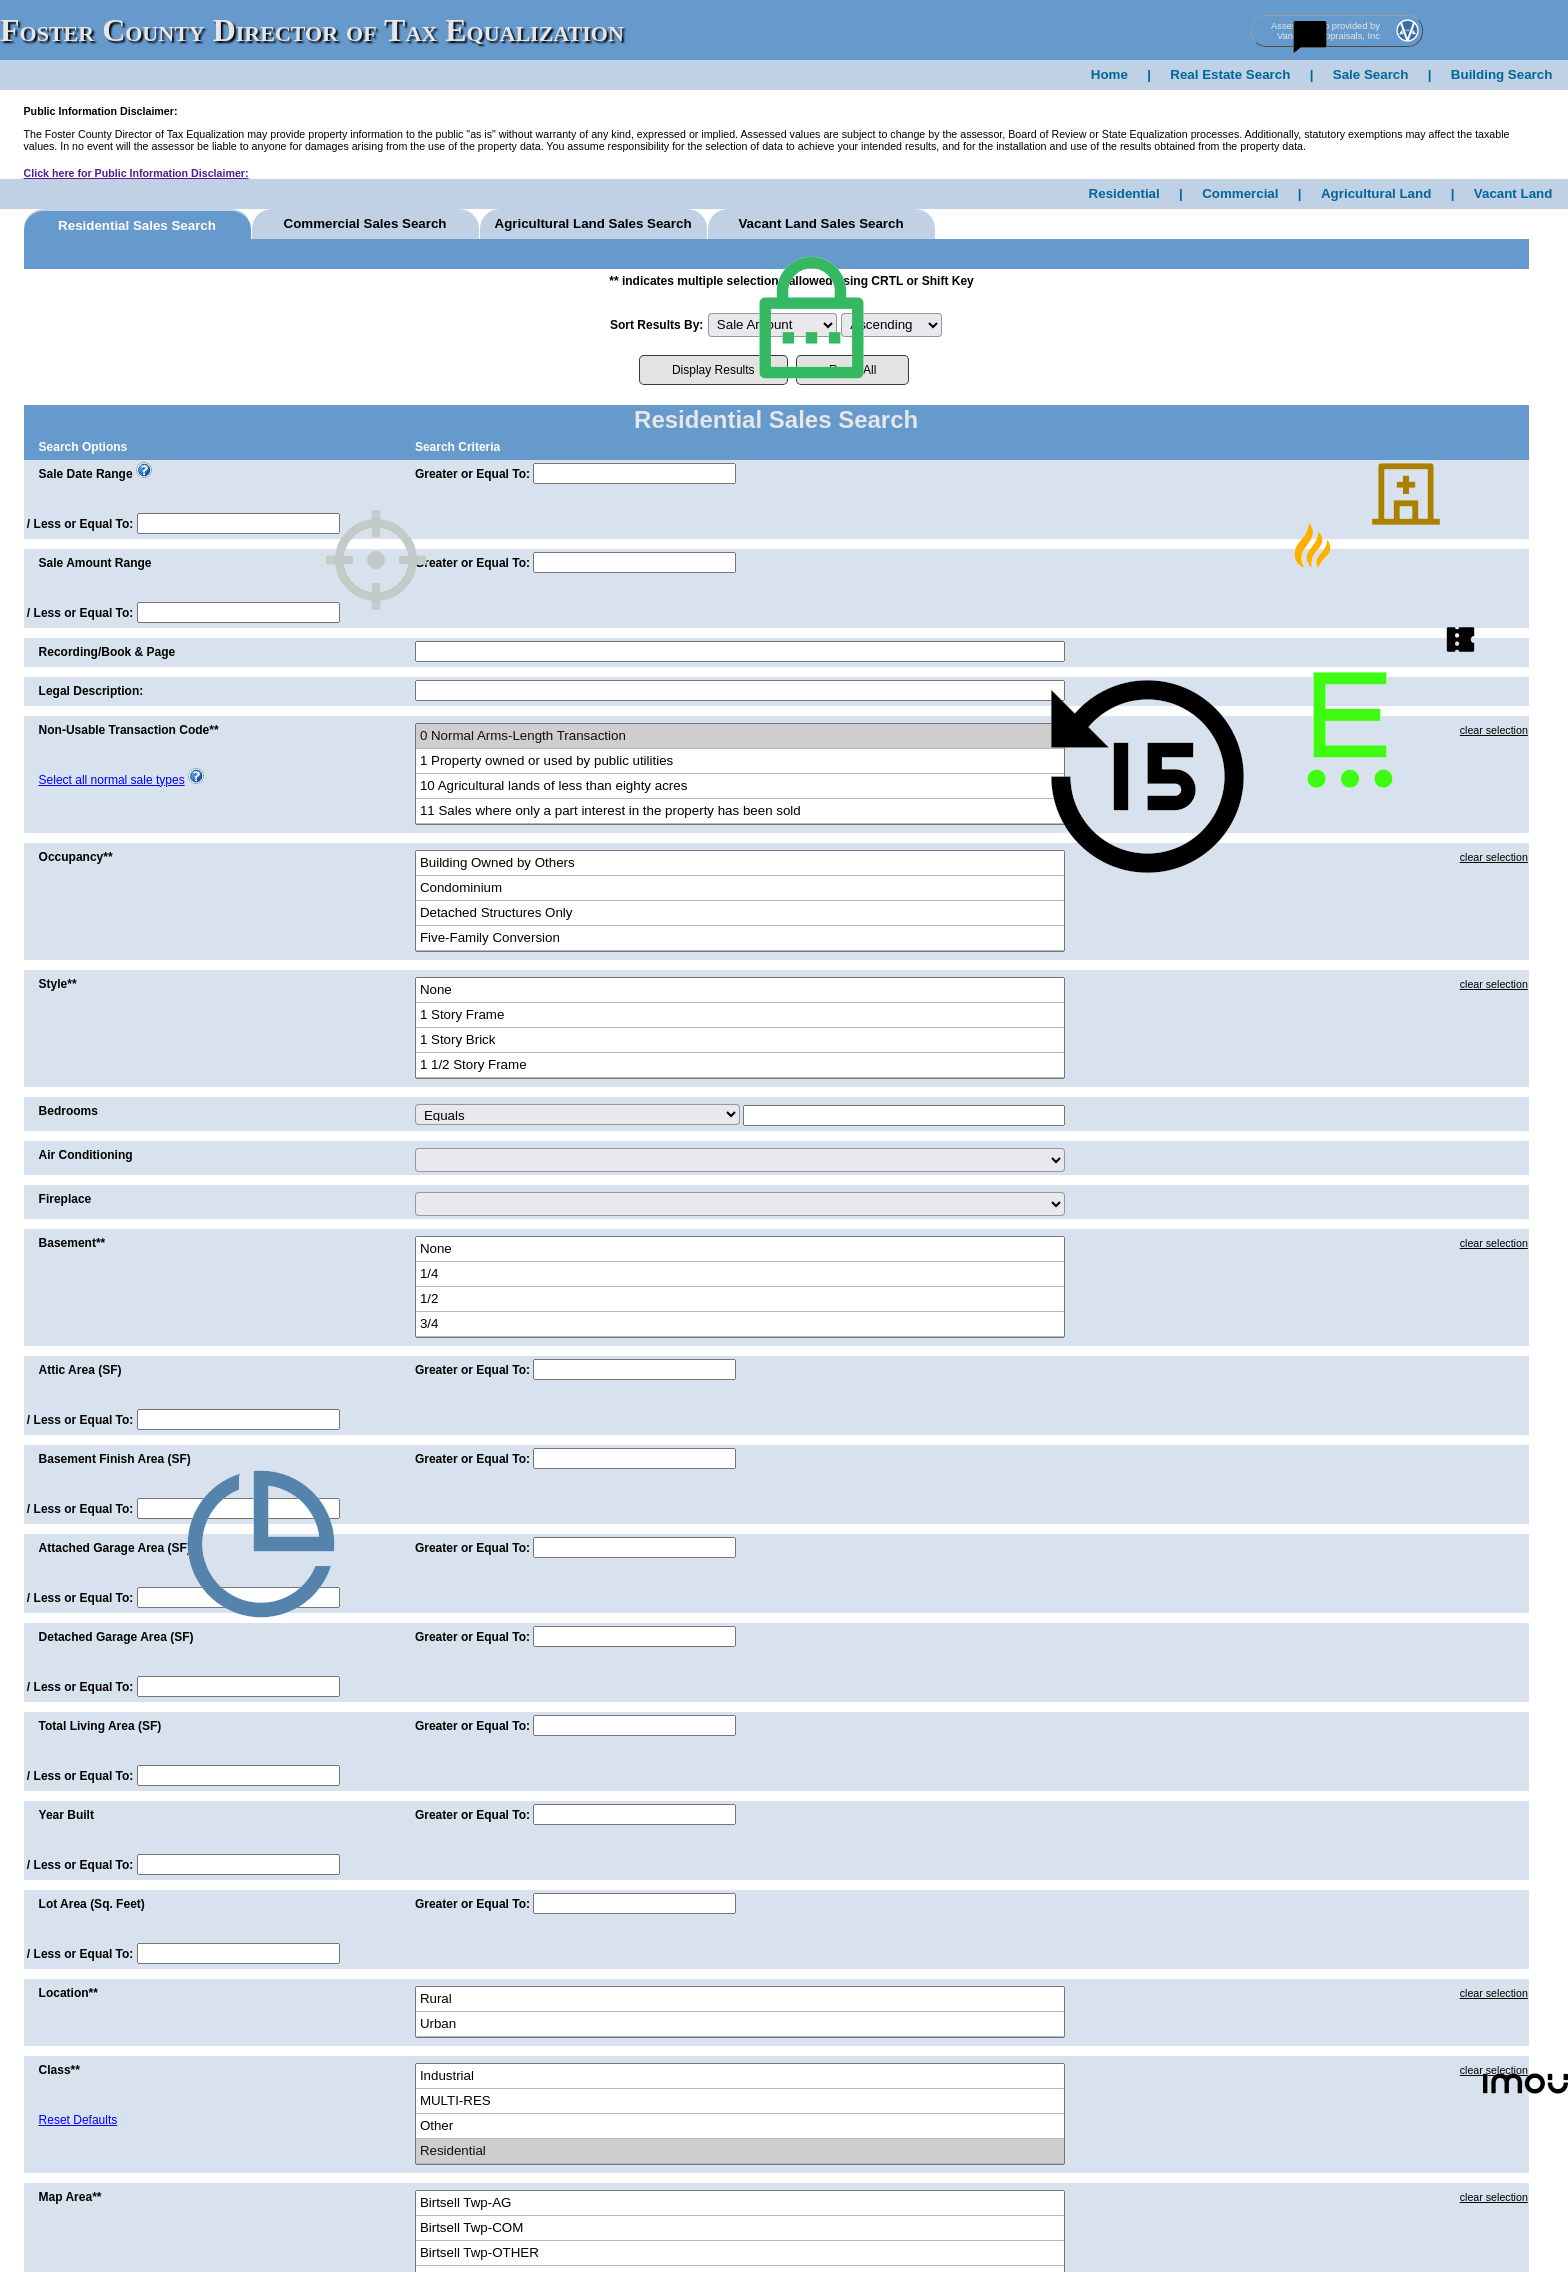 The width and height of the screenshot is (1568, 2272). Describe the element at coordinates (811, 320) in the screenshot. I see `enter password to unlock` at that location.